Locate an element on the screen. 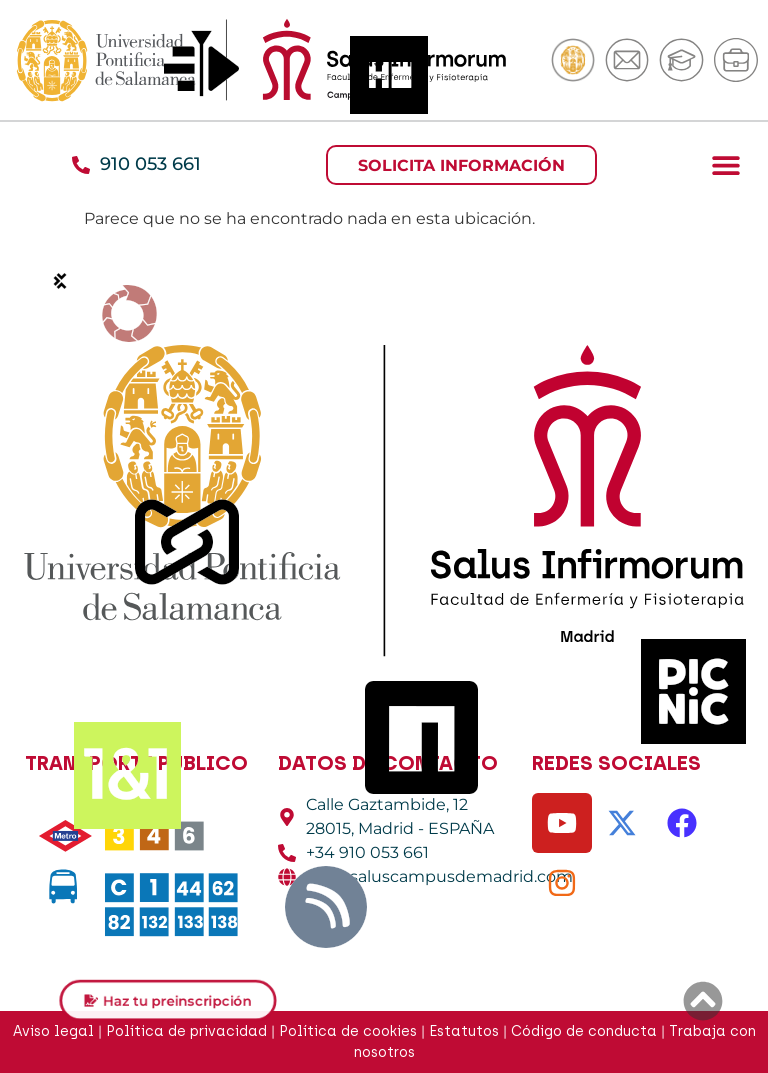 The image size is (768, 1073). npm package manager logo is located at coordinates (421, 737).